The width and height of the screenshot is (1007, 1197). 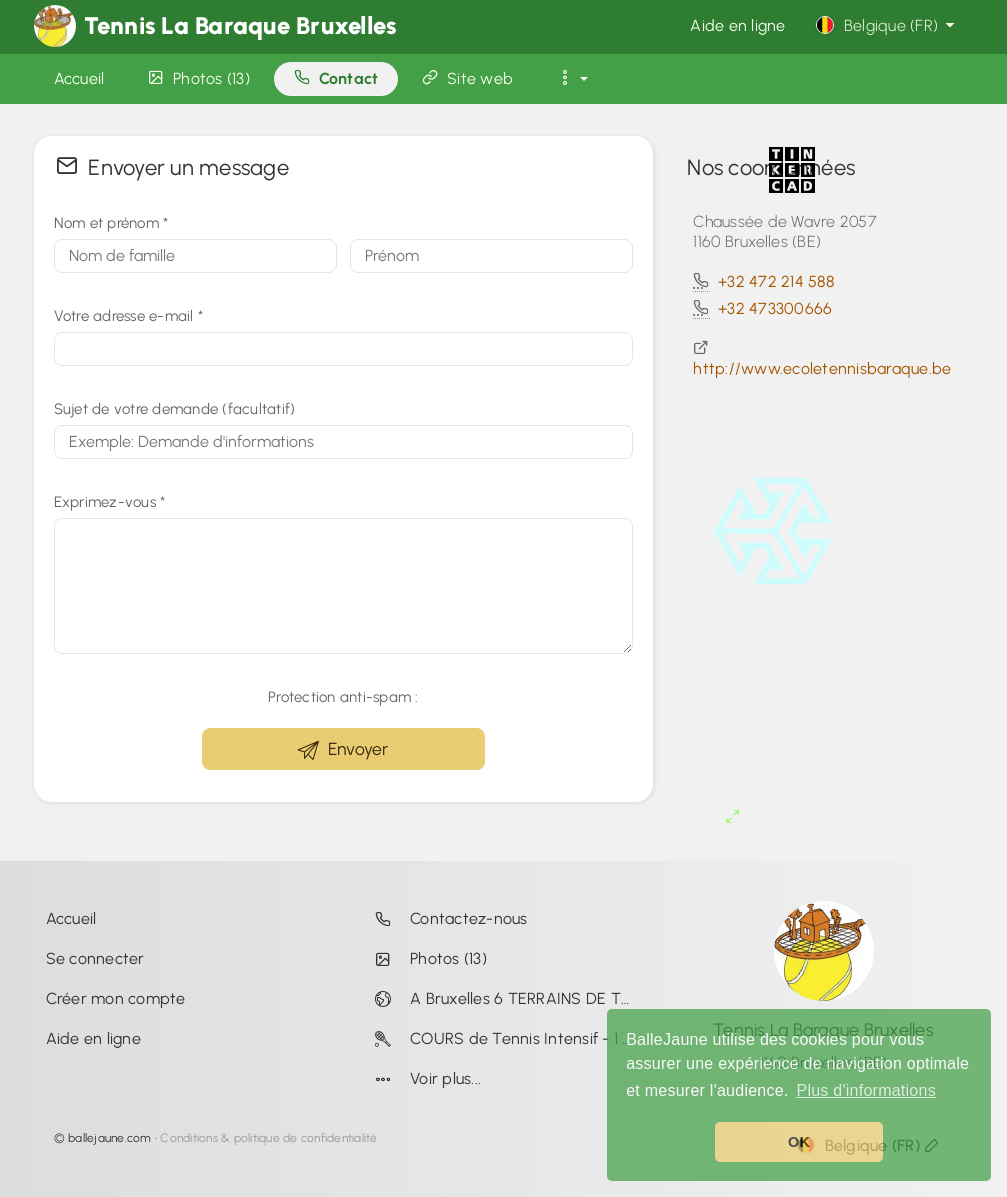 What do you see at coordinates (773, 531) in the screenshot?
I see `open the sidequest app for vr game sideloading` at bounding box center [773, 531].